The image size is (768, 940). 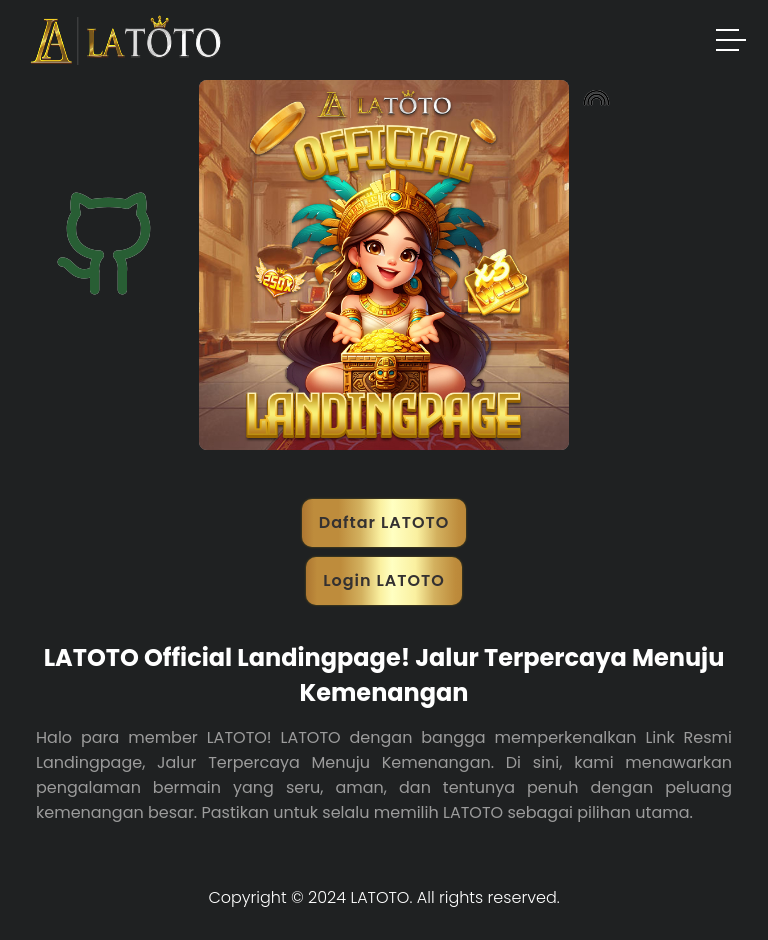 I want to click on indicates pride or lgbtq+ content, so click(x=596, y=98).